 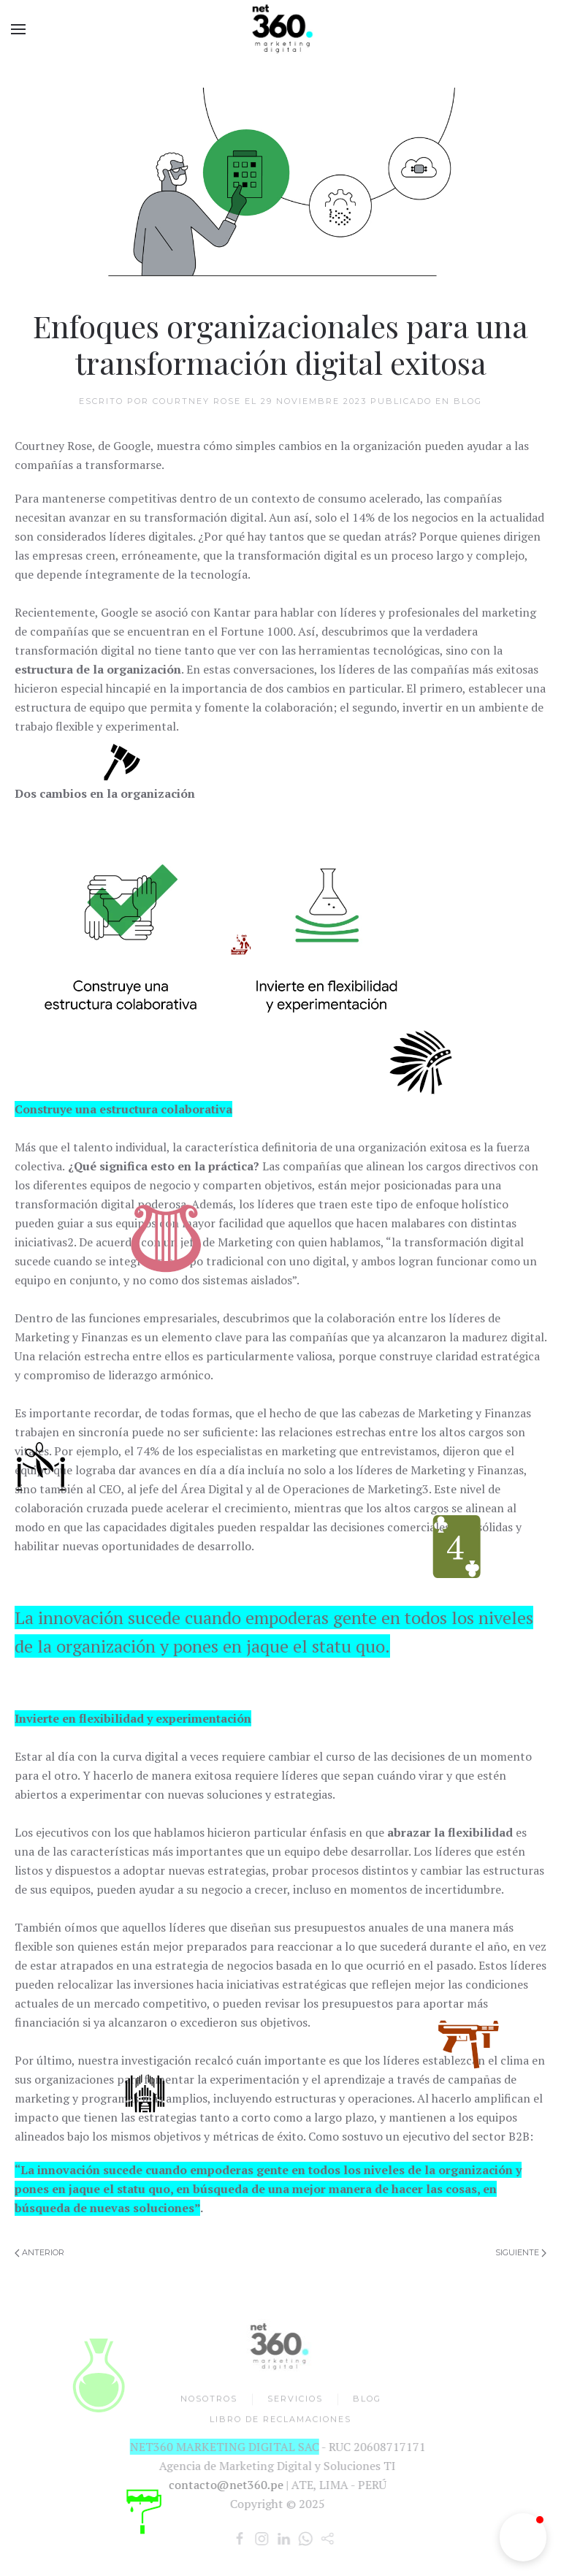 I want to click on fire axe tool or weapon in a game inventory, so click(x=122, y=762).